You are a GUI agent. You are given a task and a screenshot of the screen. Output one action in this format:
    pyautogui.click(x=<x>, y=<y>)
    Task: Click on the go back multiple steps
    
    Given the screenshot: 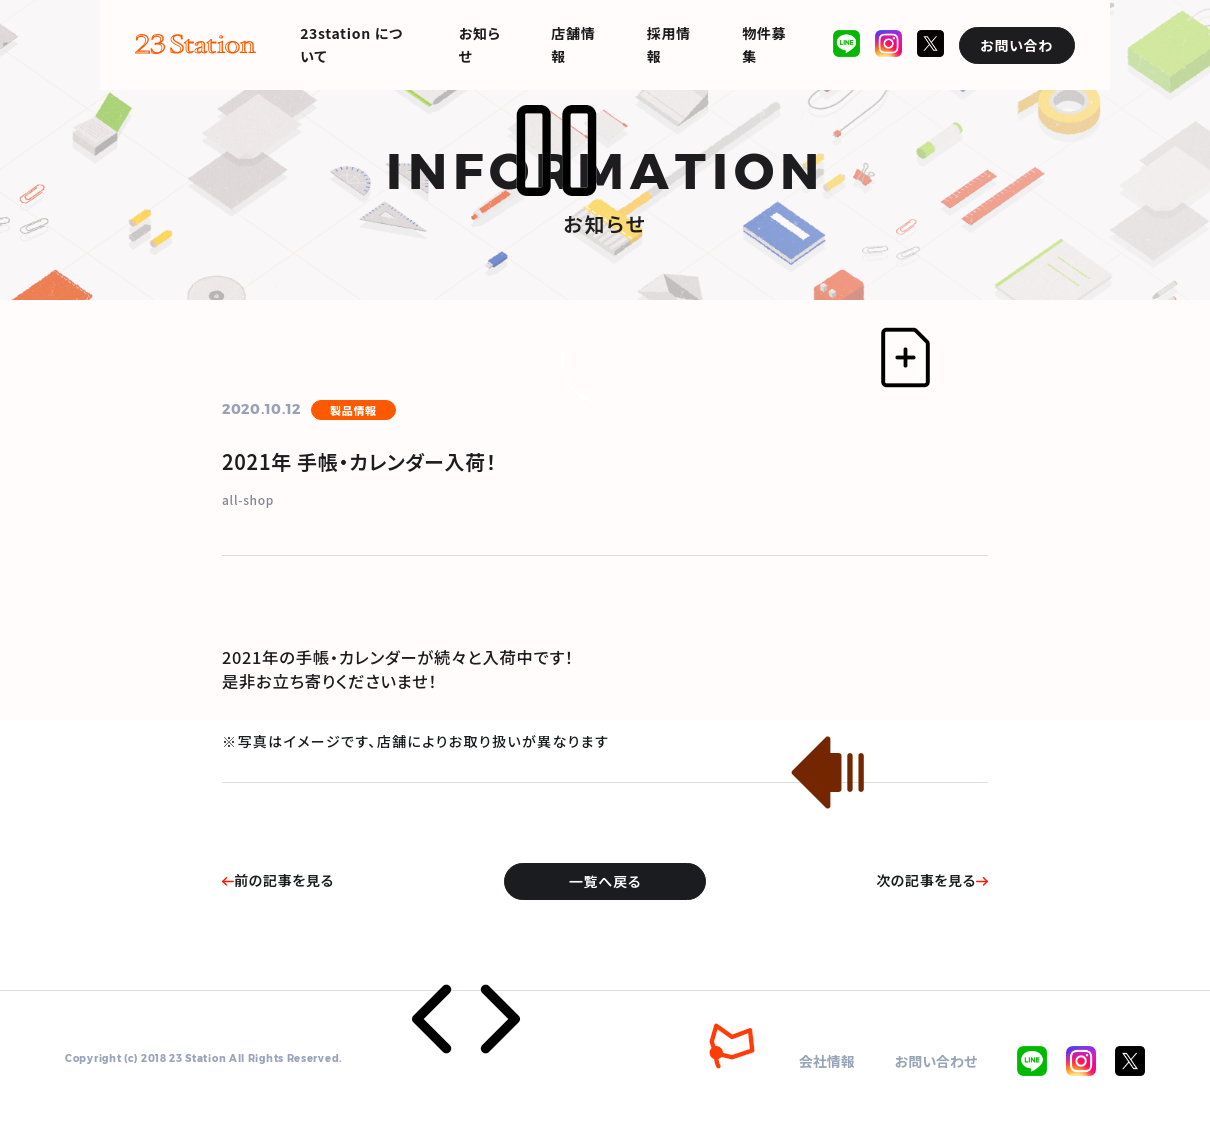 What is the action you would take?
    pyautogui.click(x=830, y=772)
    